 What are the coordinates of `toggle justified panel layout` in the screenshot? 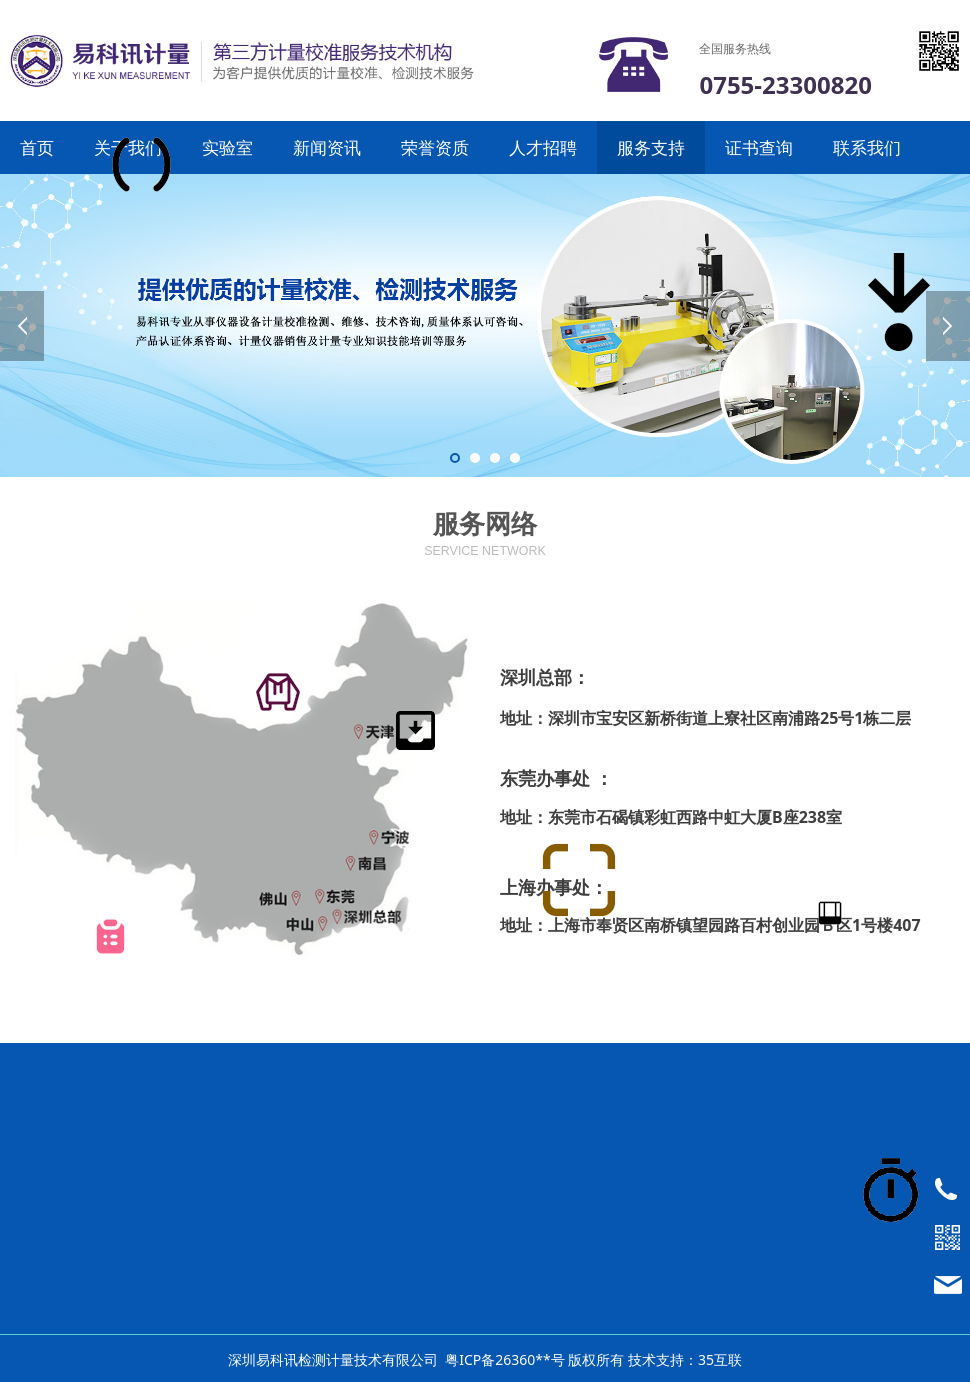 It's located at (830, 913).